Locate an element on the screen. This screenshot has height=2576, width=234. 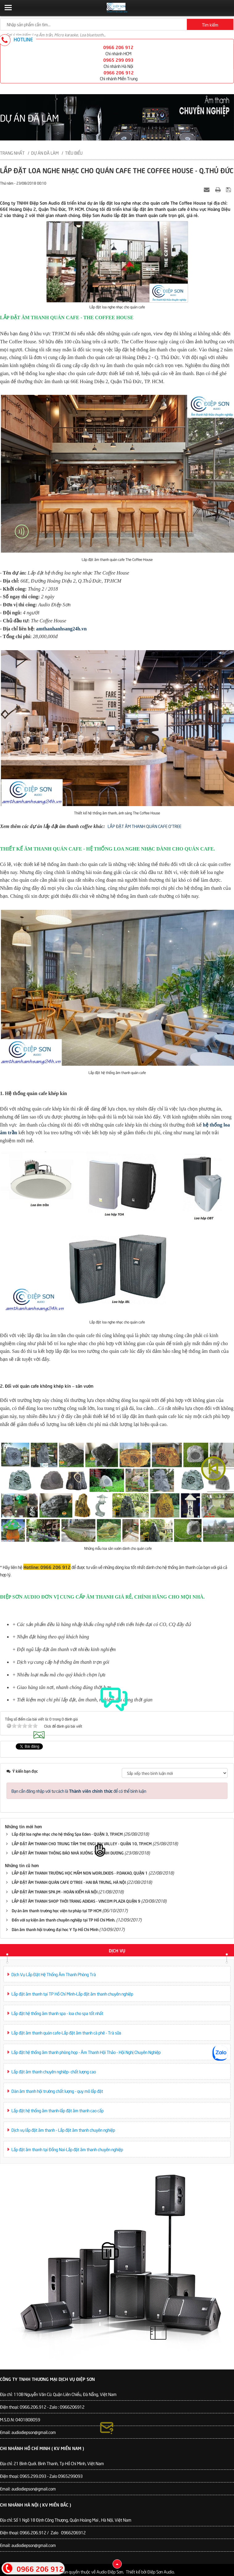
access email help or support is located at coordinates (107, 2428).